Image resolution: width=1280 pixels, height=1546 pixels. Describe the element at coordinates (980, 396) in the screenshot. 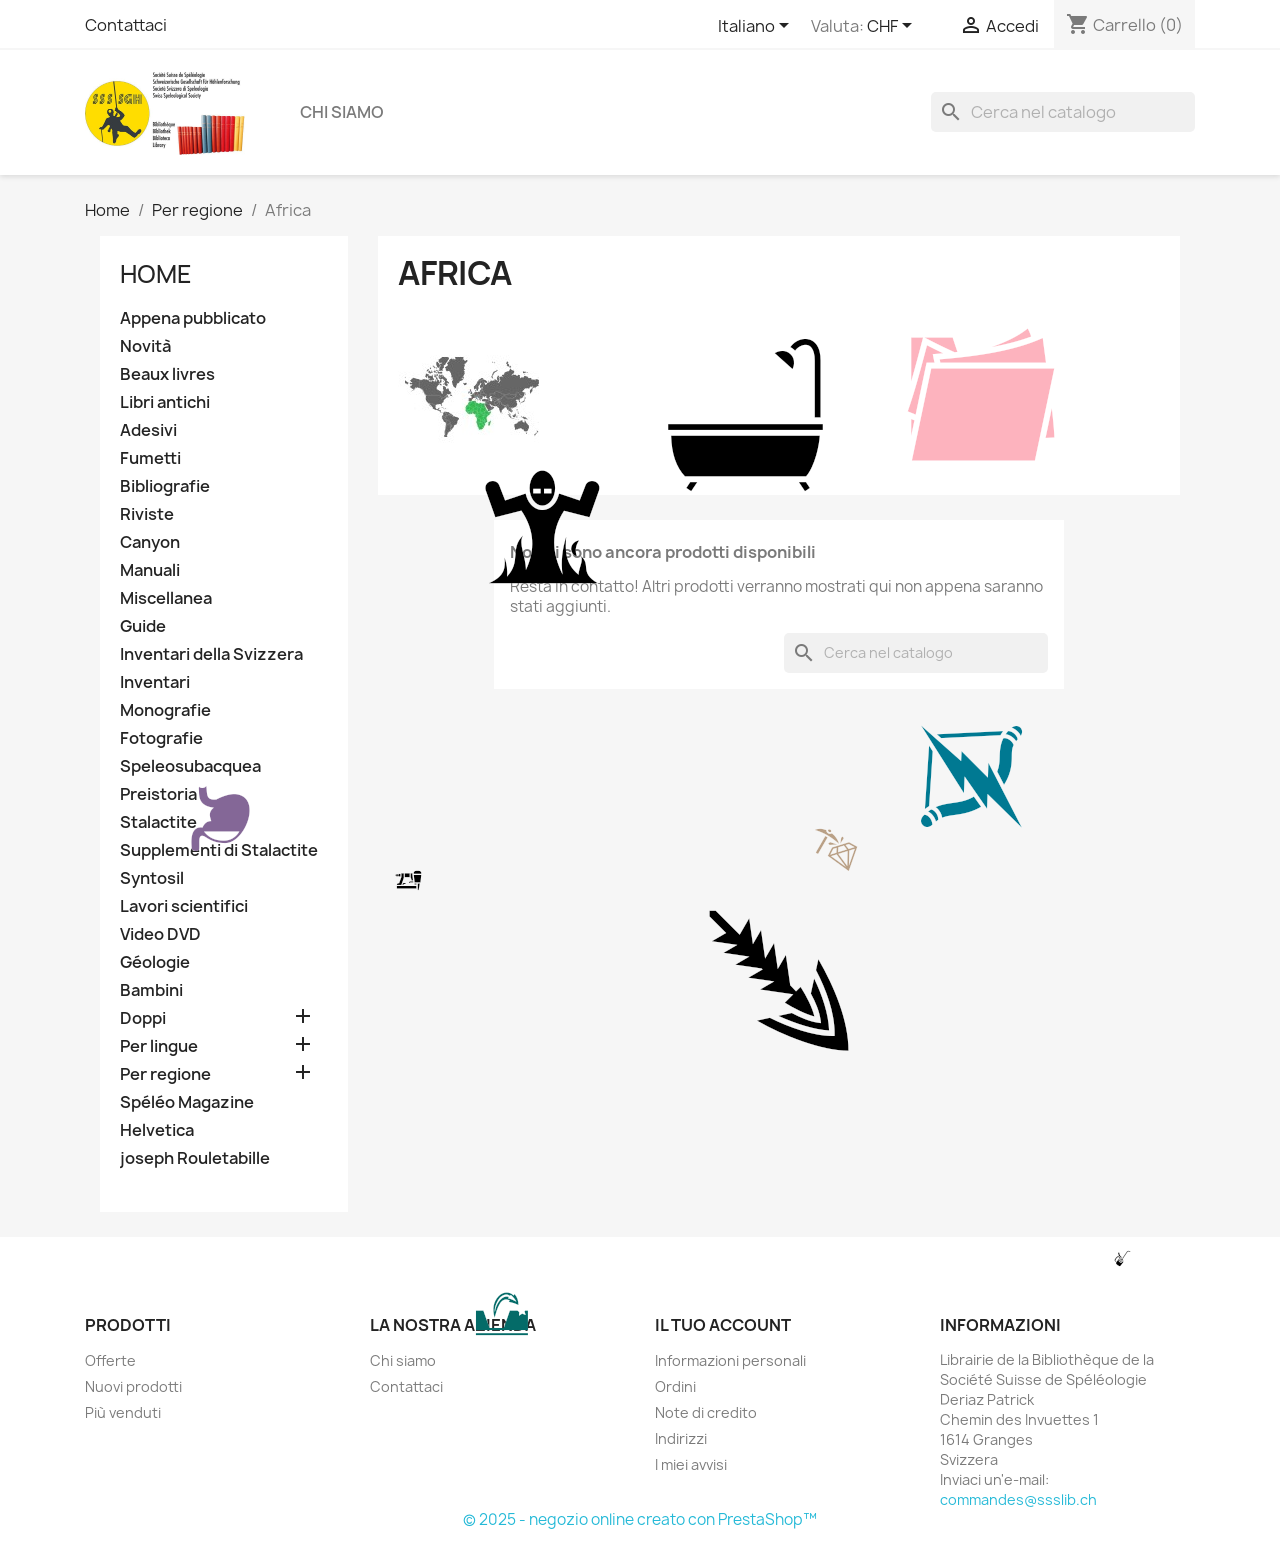

I see `folder containing multiple files or documents` at that location.